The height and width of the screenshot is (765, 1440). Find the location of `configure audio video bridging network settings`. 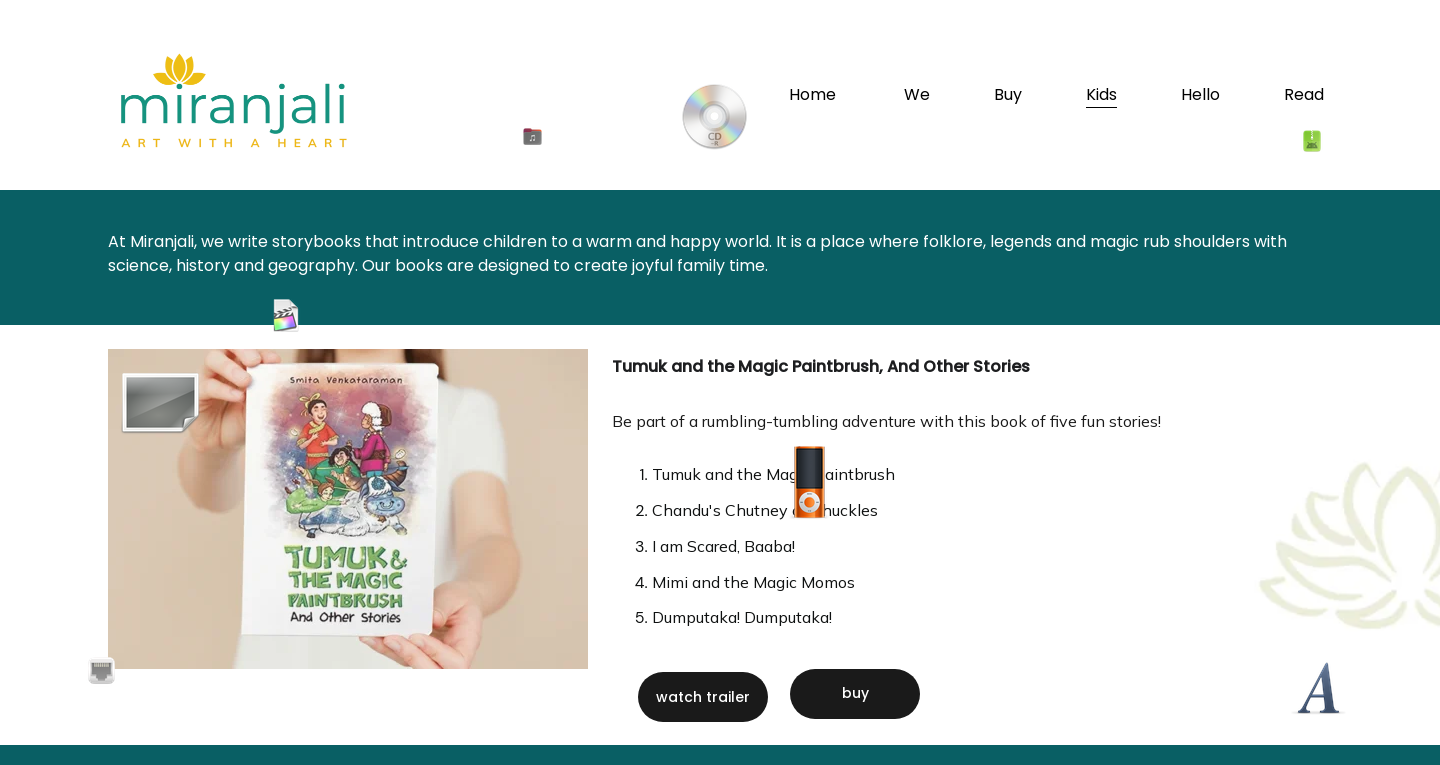

configure audio video bridging network settings is located at coordinates (101, 670).